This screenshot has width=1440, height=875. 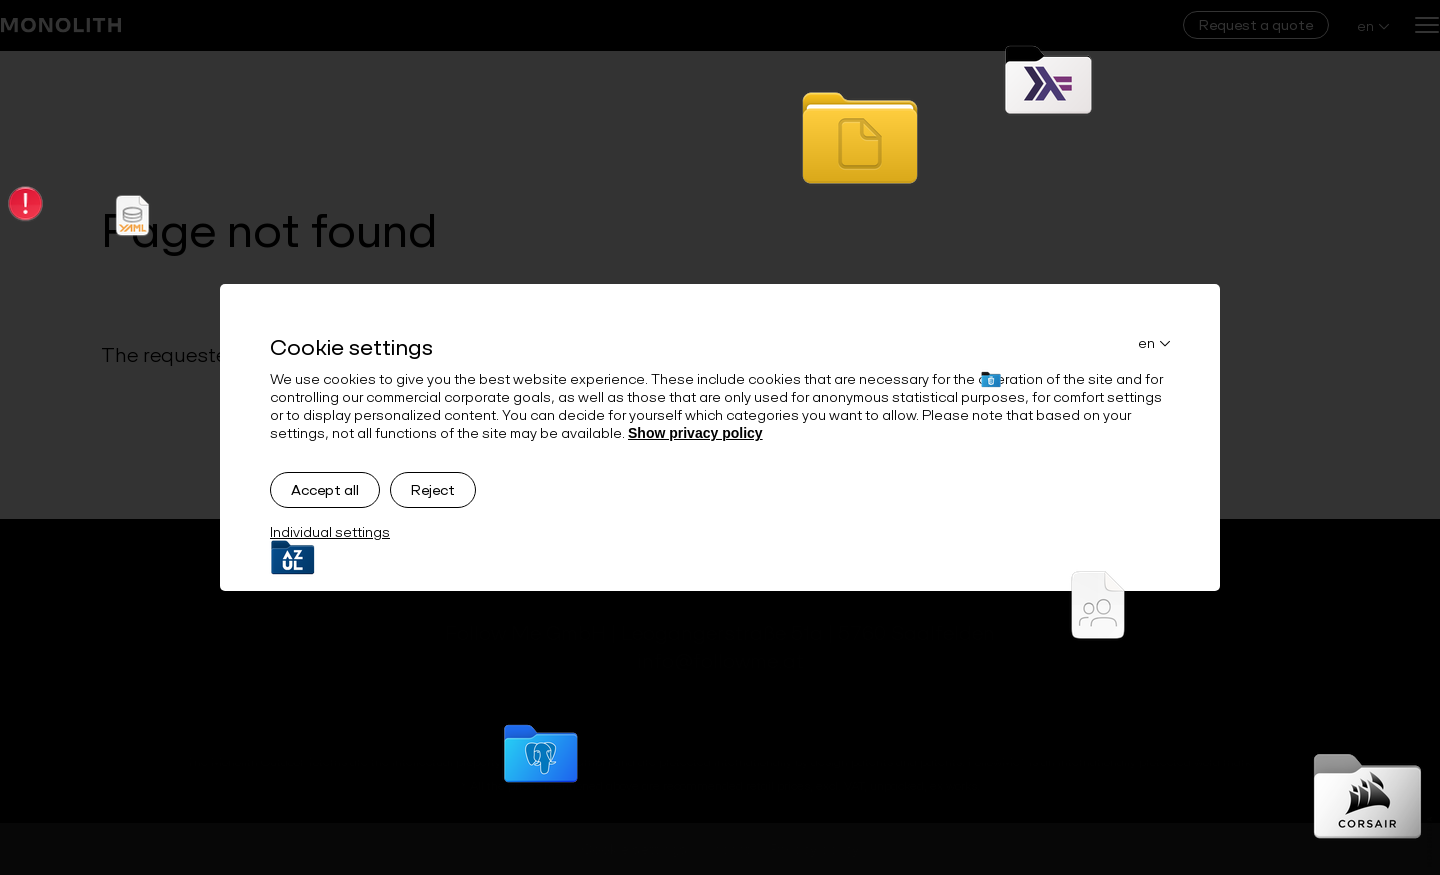 What do you see at coordinates (25, 203) in the screenshot?
I see `indicates a warning or alert in a dialog` at bounding box center [25, 203].